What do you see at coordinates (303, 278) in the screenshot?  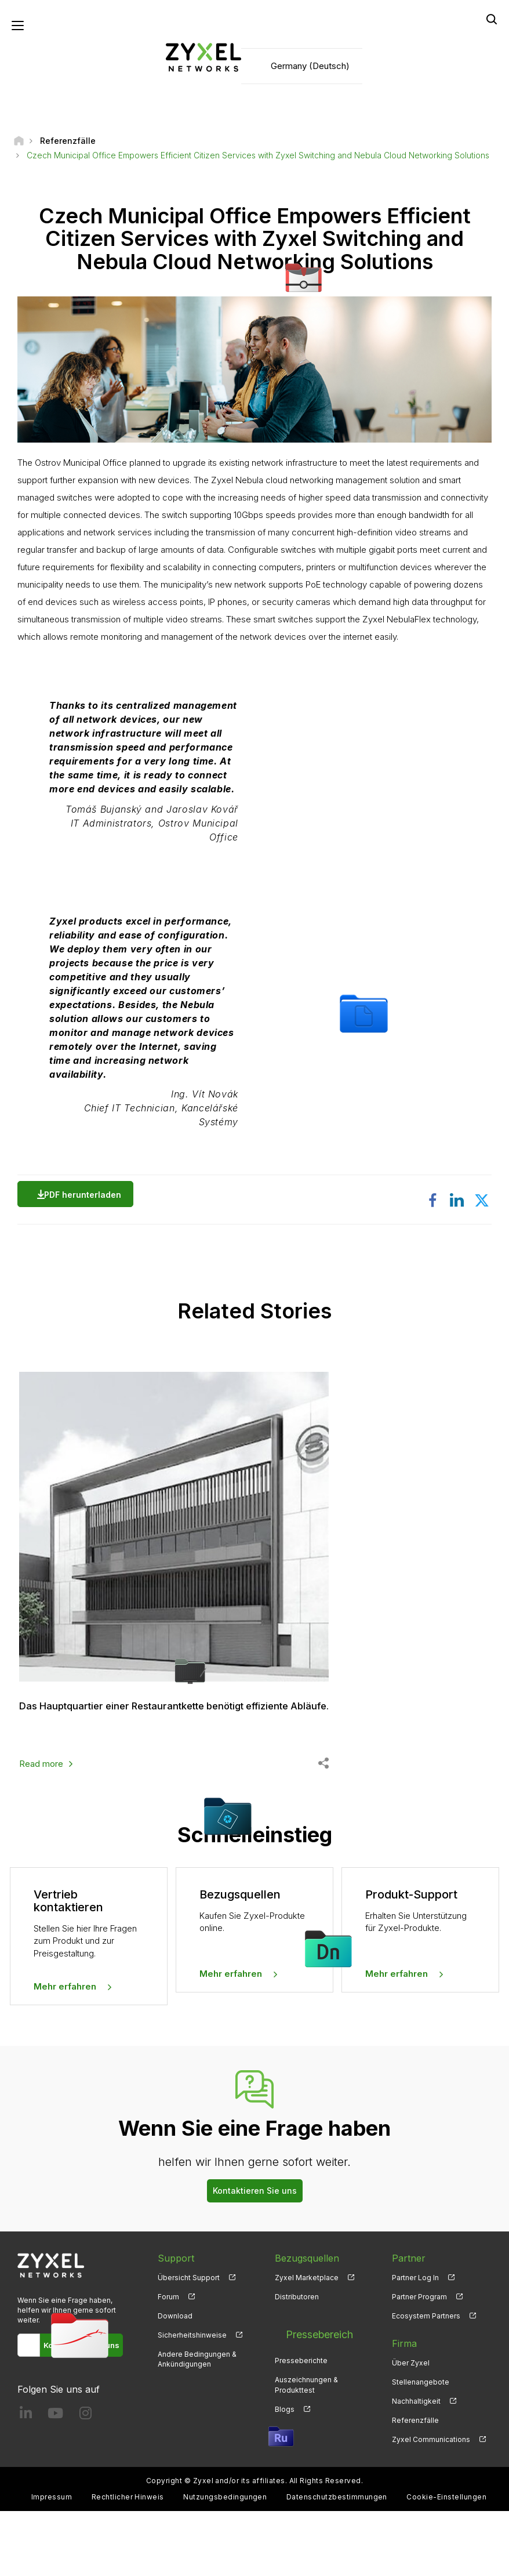 I see `open folder containing pokémon timer ball assets` at bounding box center [303, 278].